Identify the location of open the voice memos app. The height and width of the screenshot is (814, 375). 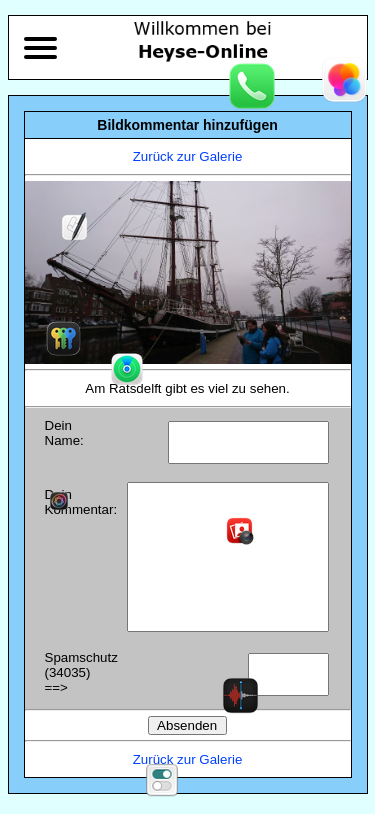
(240, 695).